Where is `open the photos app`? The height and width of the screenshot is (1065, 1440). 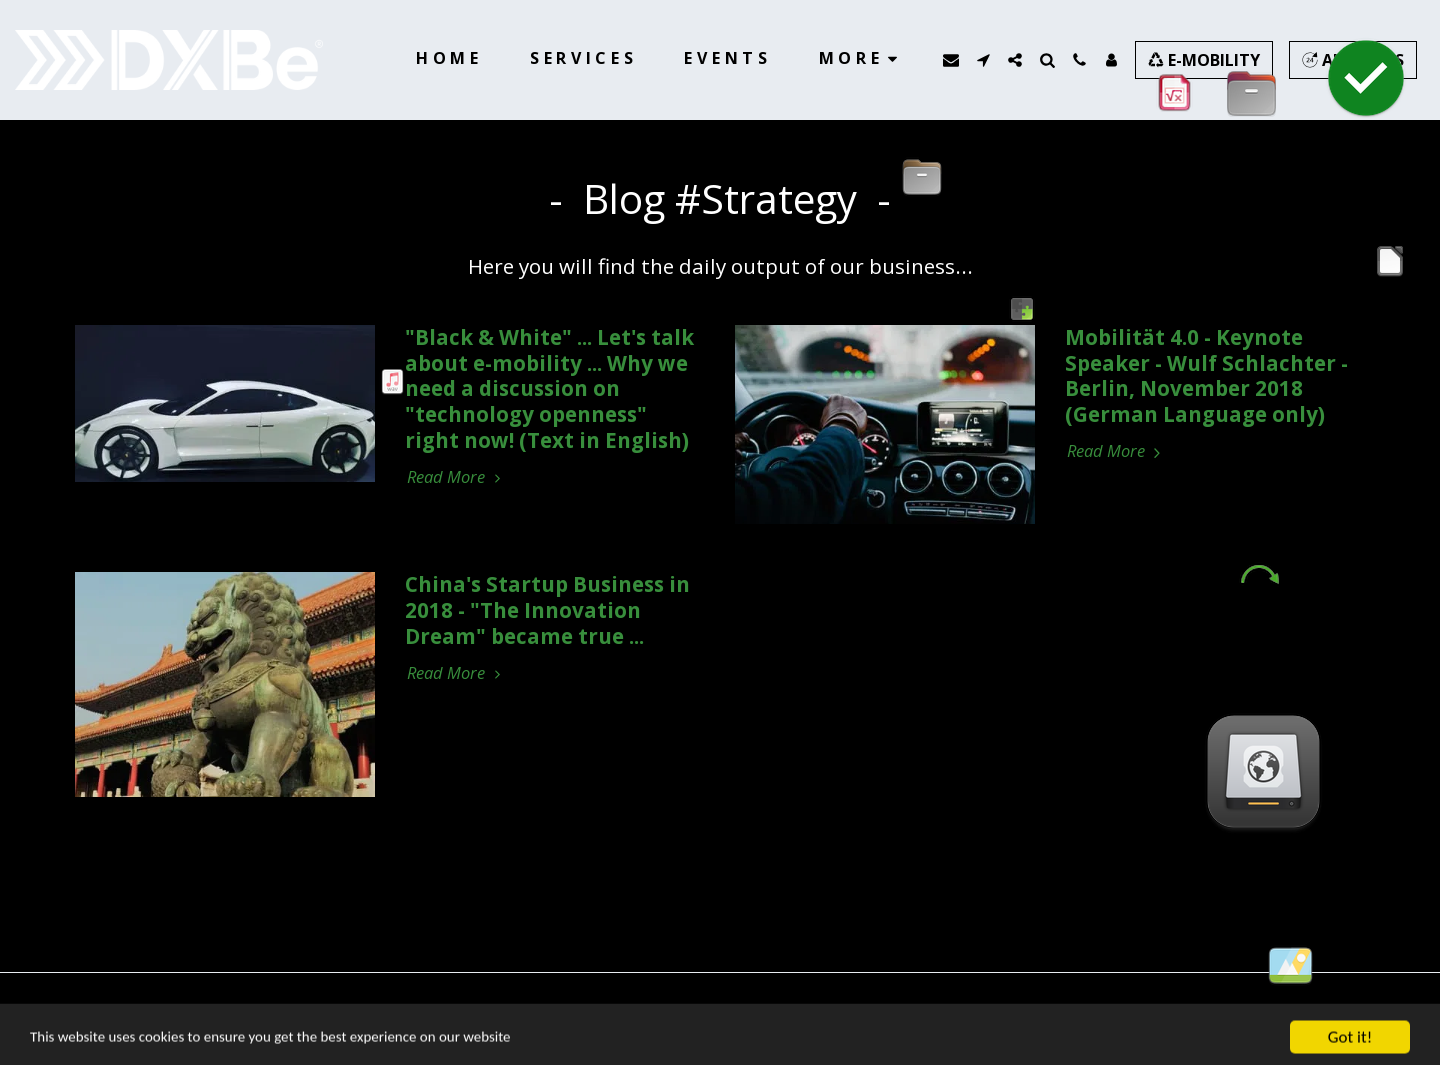 open the photos app is located at coordinates (1290, 965).